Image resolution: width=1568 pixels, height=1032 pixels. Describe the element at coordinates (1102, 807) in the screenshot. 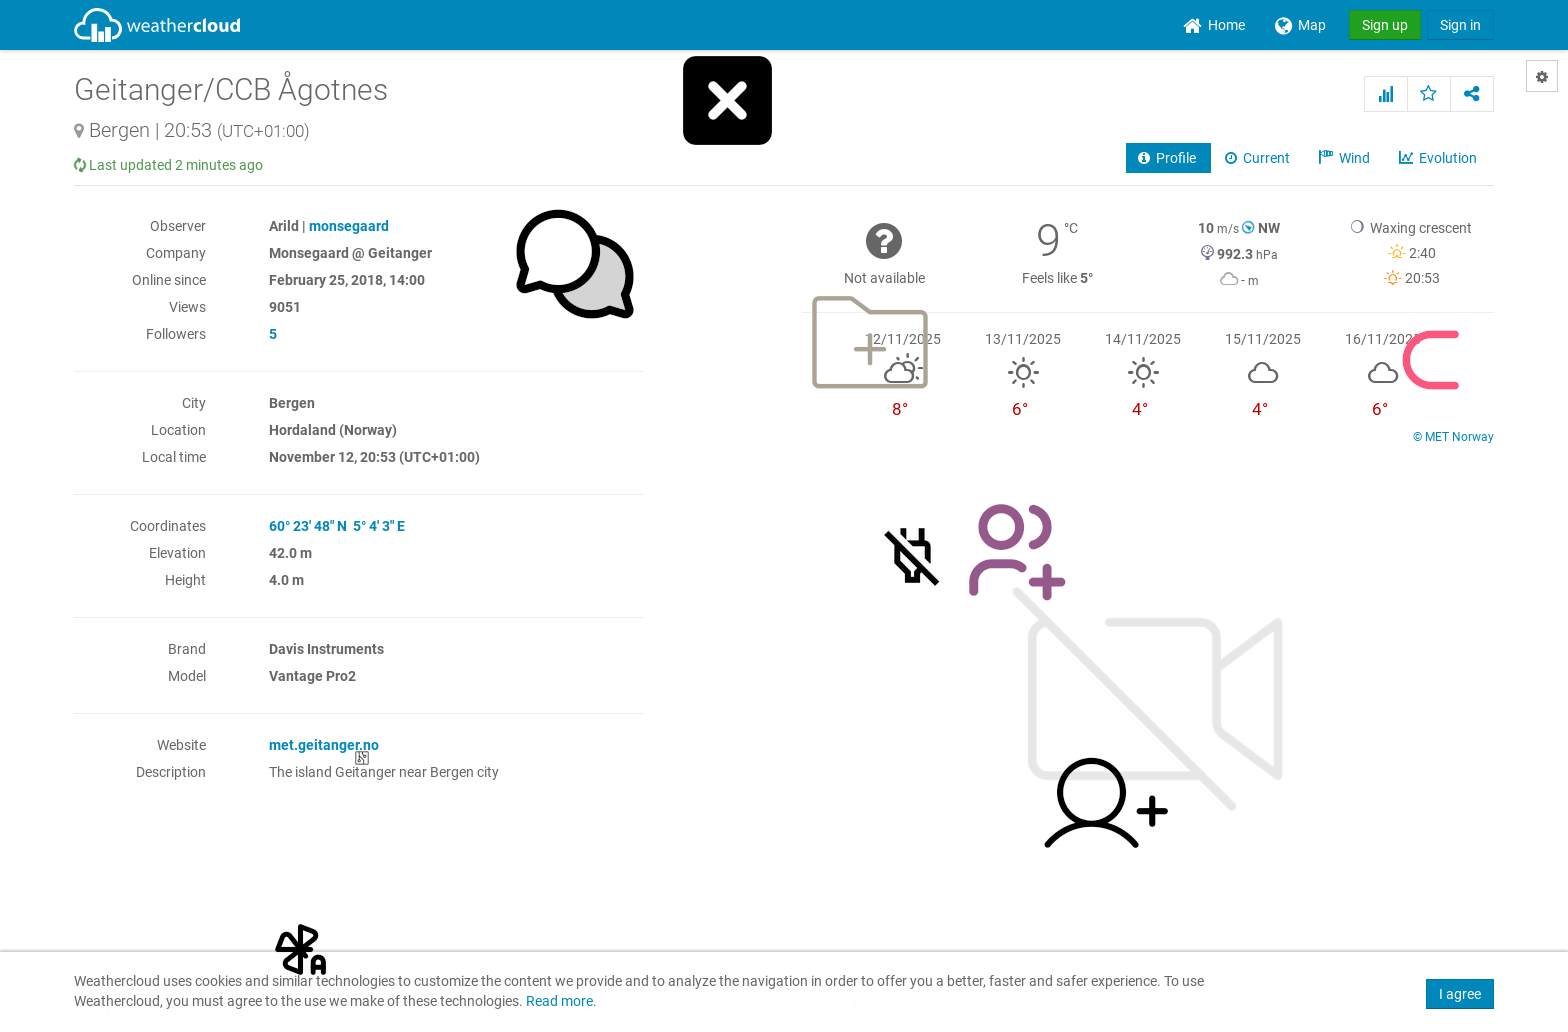

I see `add a new contact or friend` at that location.